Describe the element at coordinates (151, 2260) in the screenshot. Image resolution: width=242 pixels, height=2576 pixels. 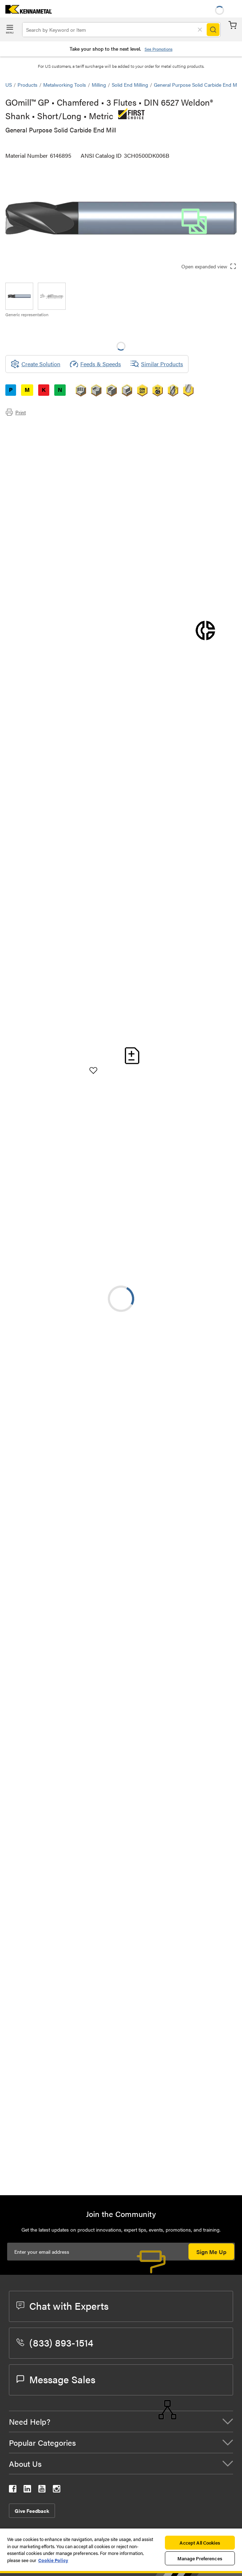
I see `customize theme or appearance settings` at that location.